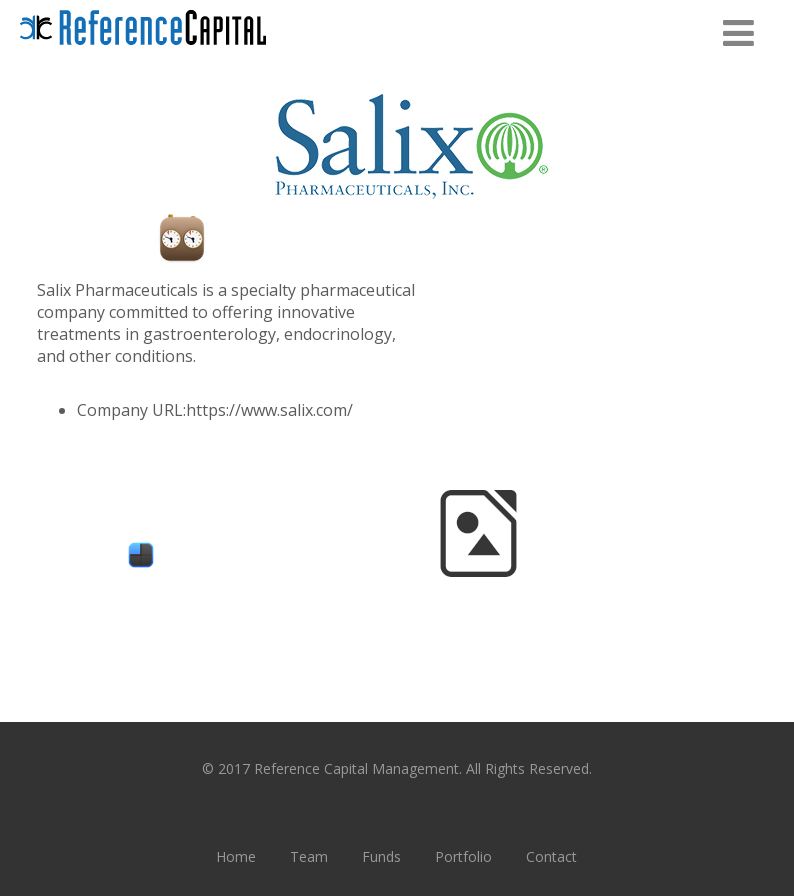 The width and height of the screenshot is (794, 896). Describe the element at coordinates (182, 239) in the screenshot. I see `open the chess clock app` at that location.